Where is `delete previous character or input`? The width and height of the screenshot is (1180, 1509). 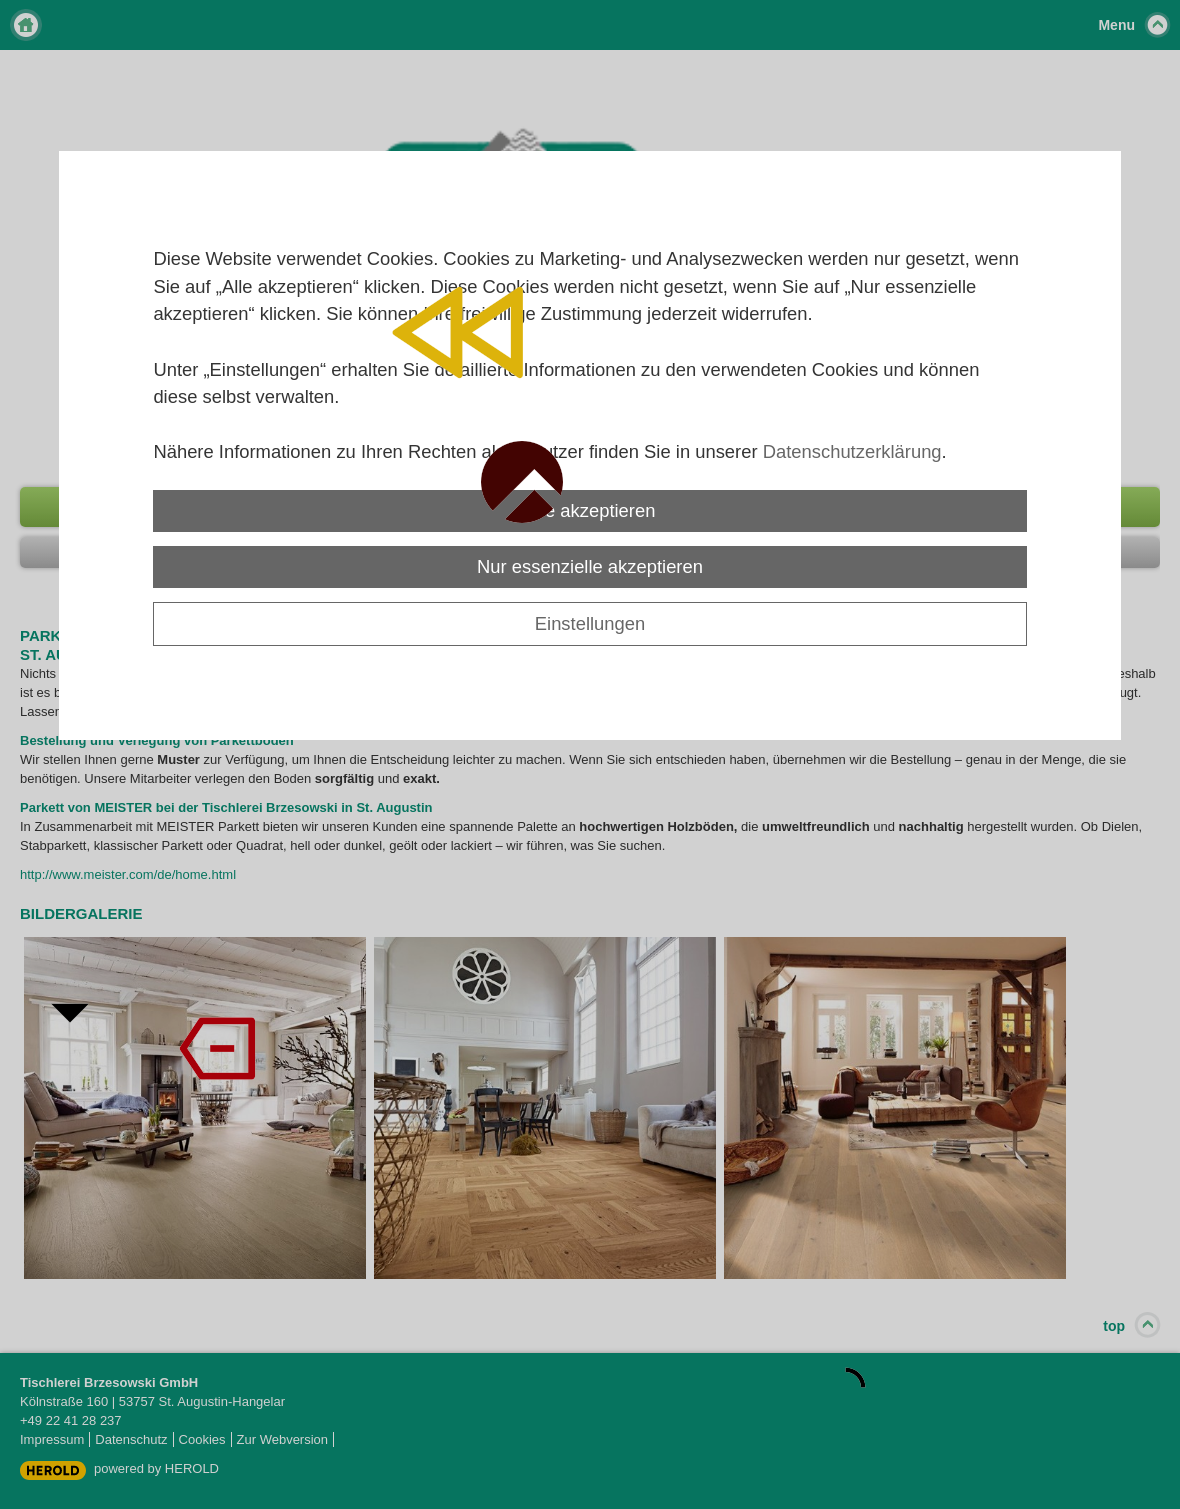 delete previous character or input is located at coordinates (220, 1048).